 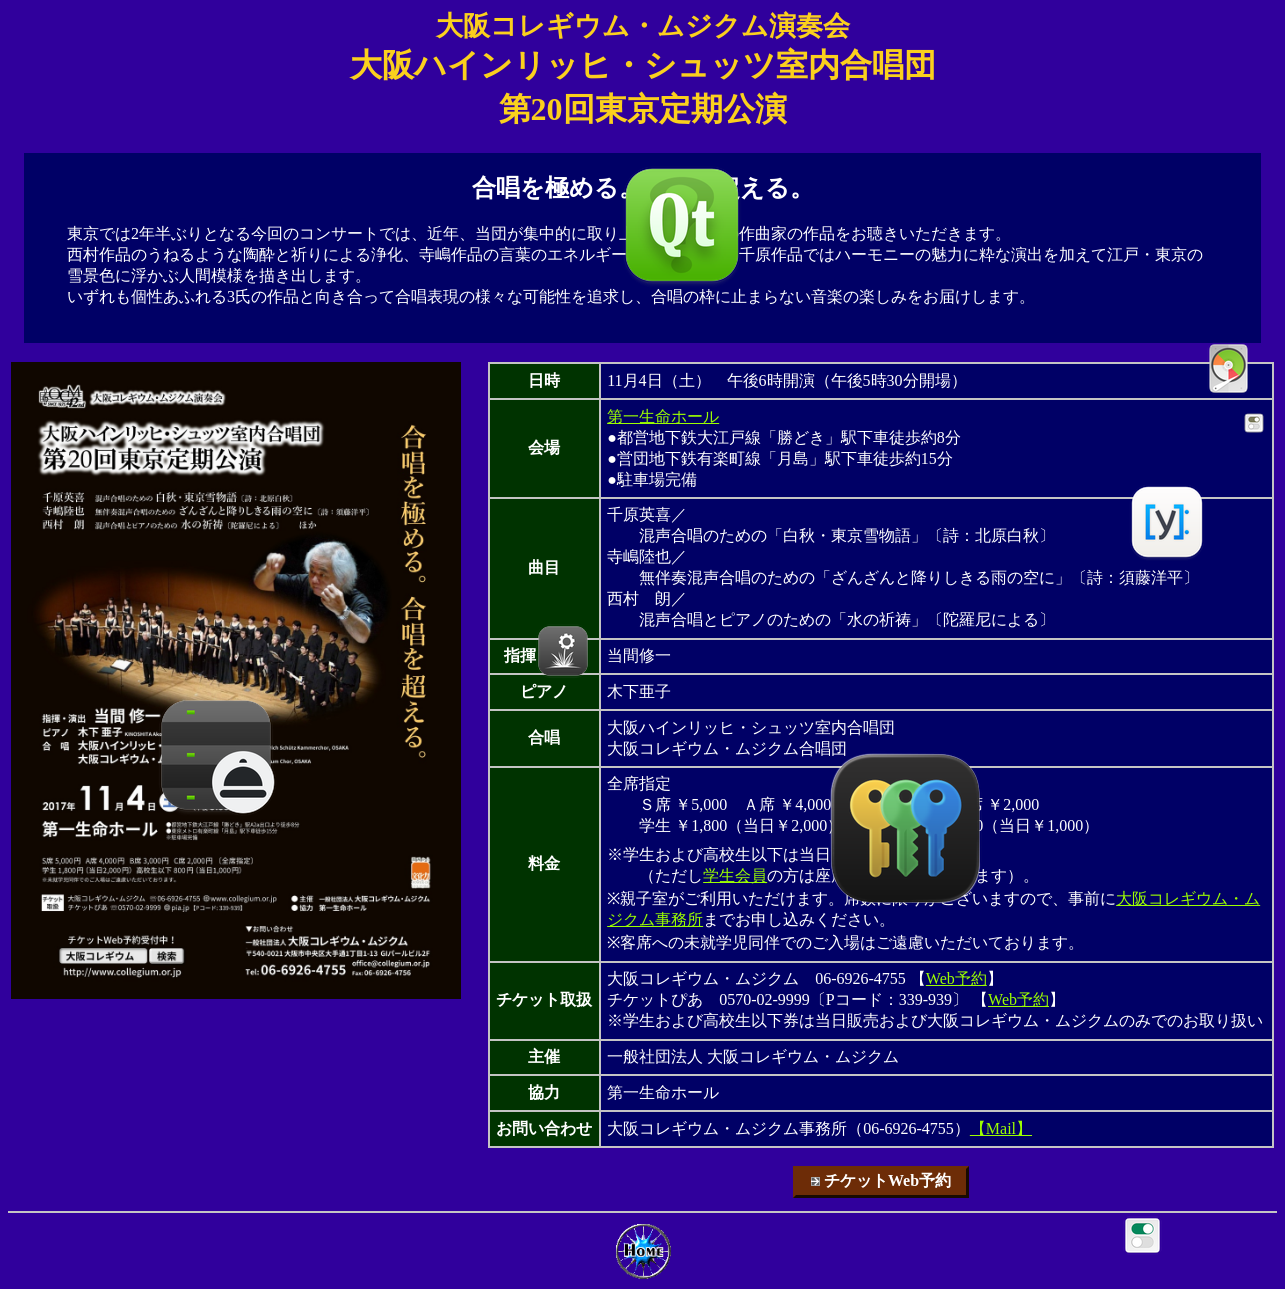 I want to click on open password manager app, so click(x=905, y=828).